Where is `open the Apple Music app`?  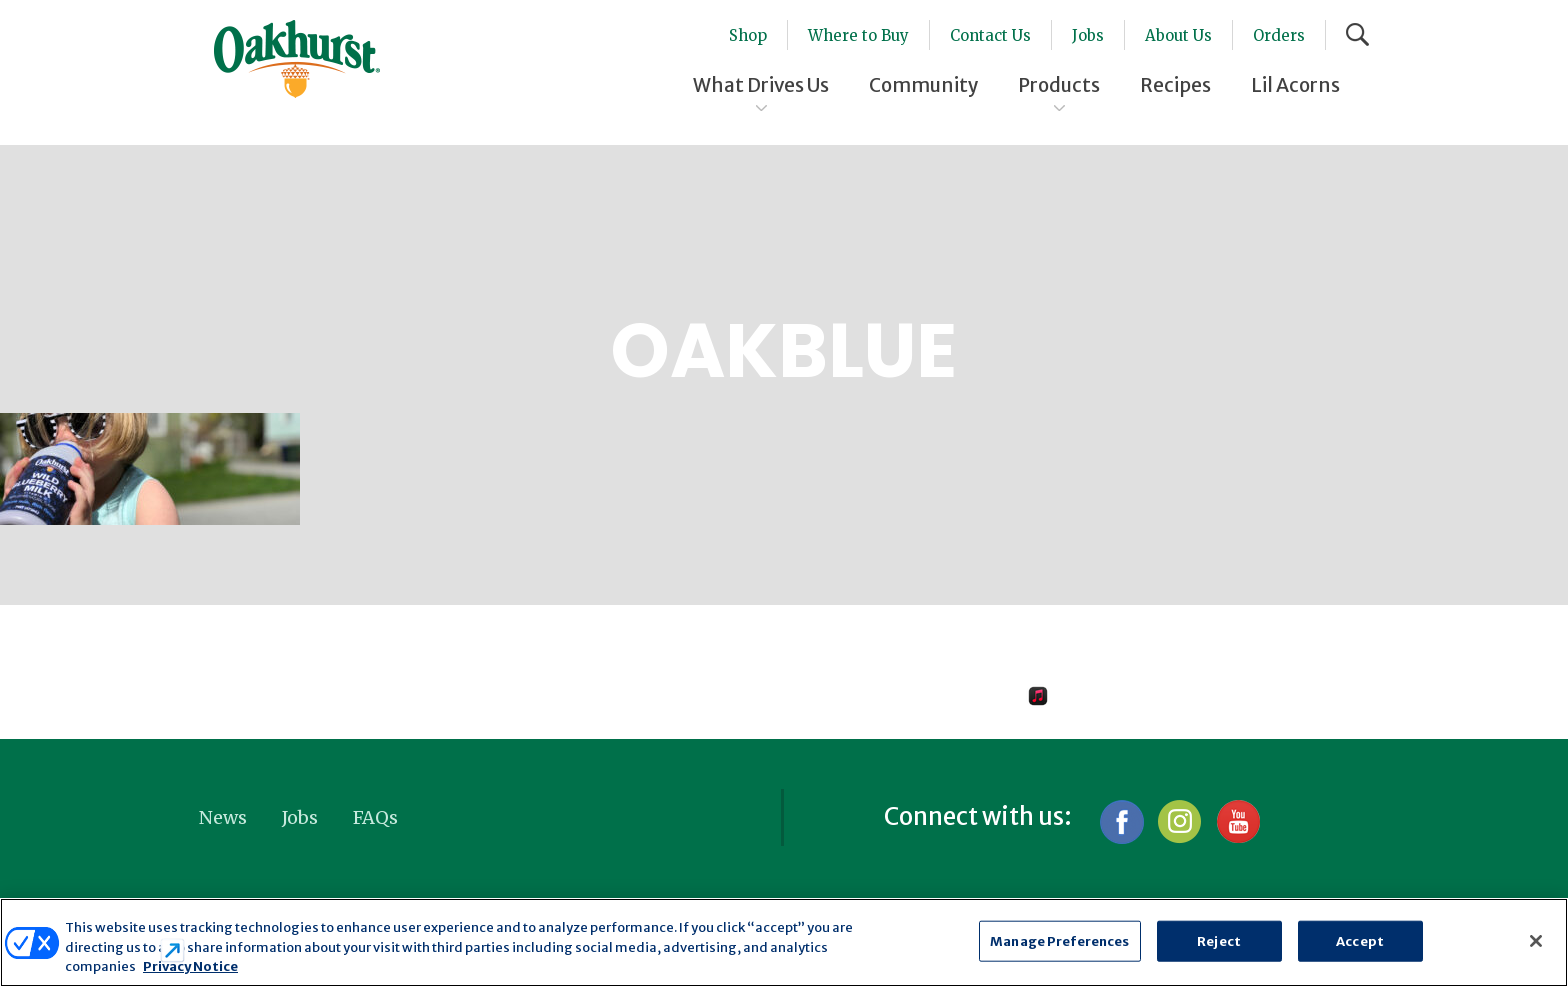 open the Apple Music app is located at coordinates (1038, 696).